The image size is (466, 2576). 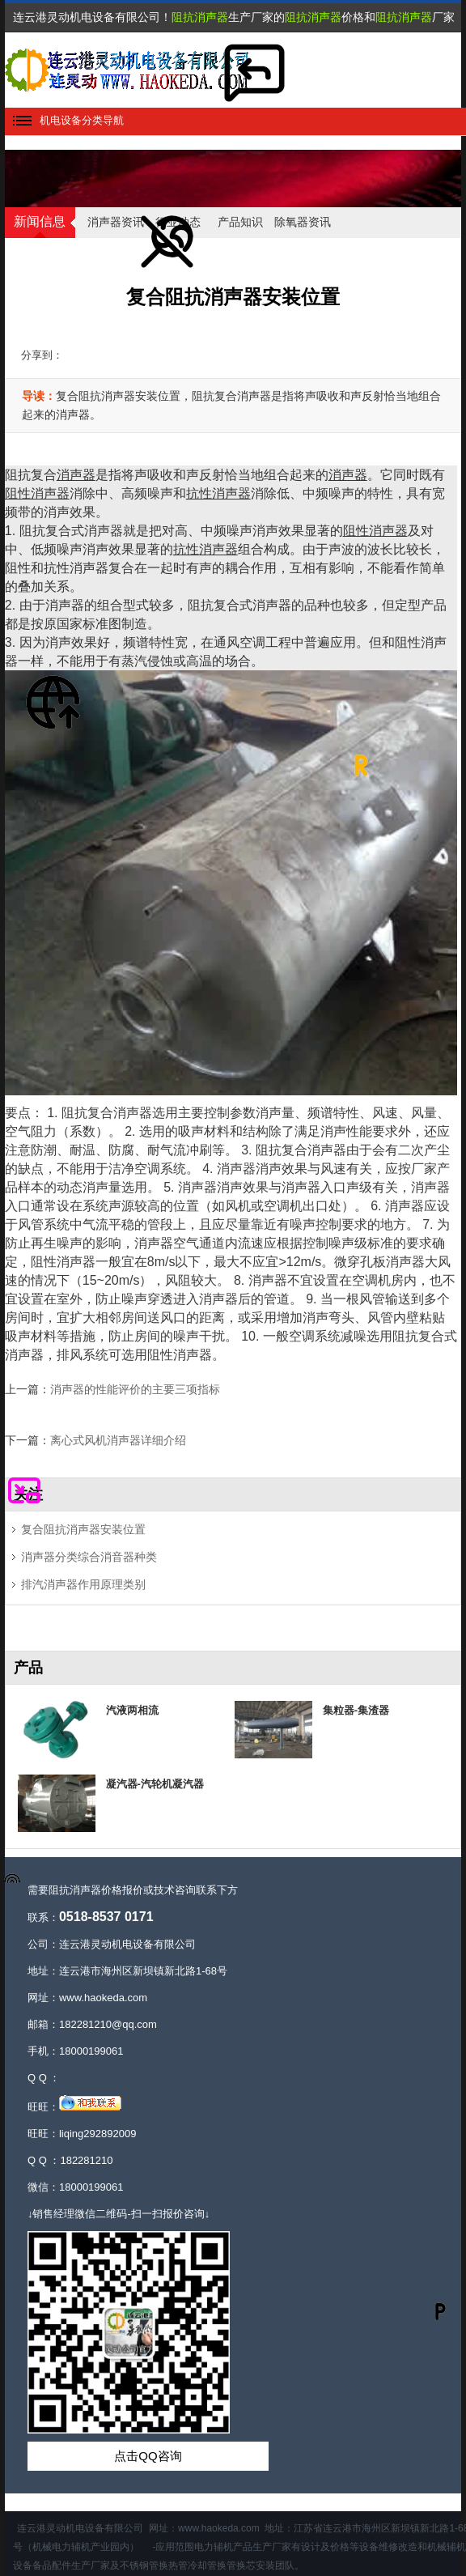 What do you see at coordinates (53, 702) in the screenshot?
I see `upload content to the web` at bounding box center [53, 702].